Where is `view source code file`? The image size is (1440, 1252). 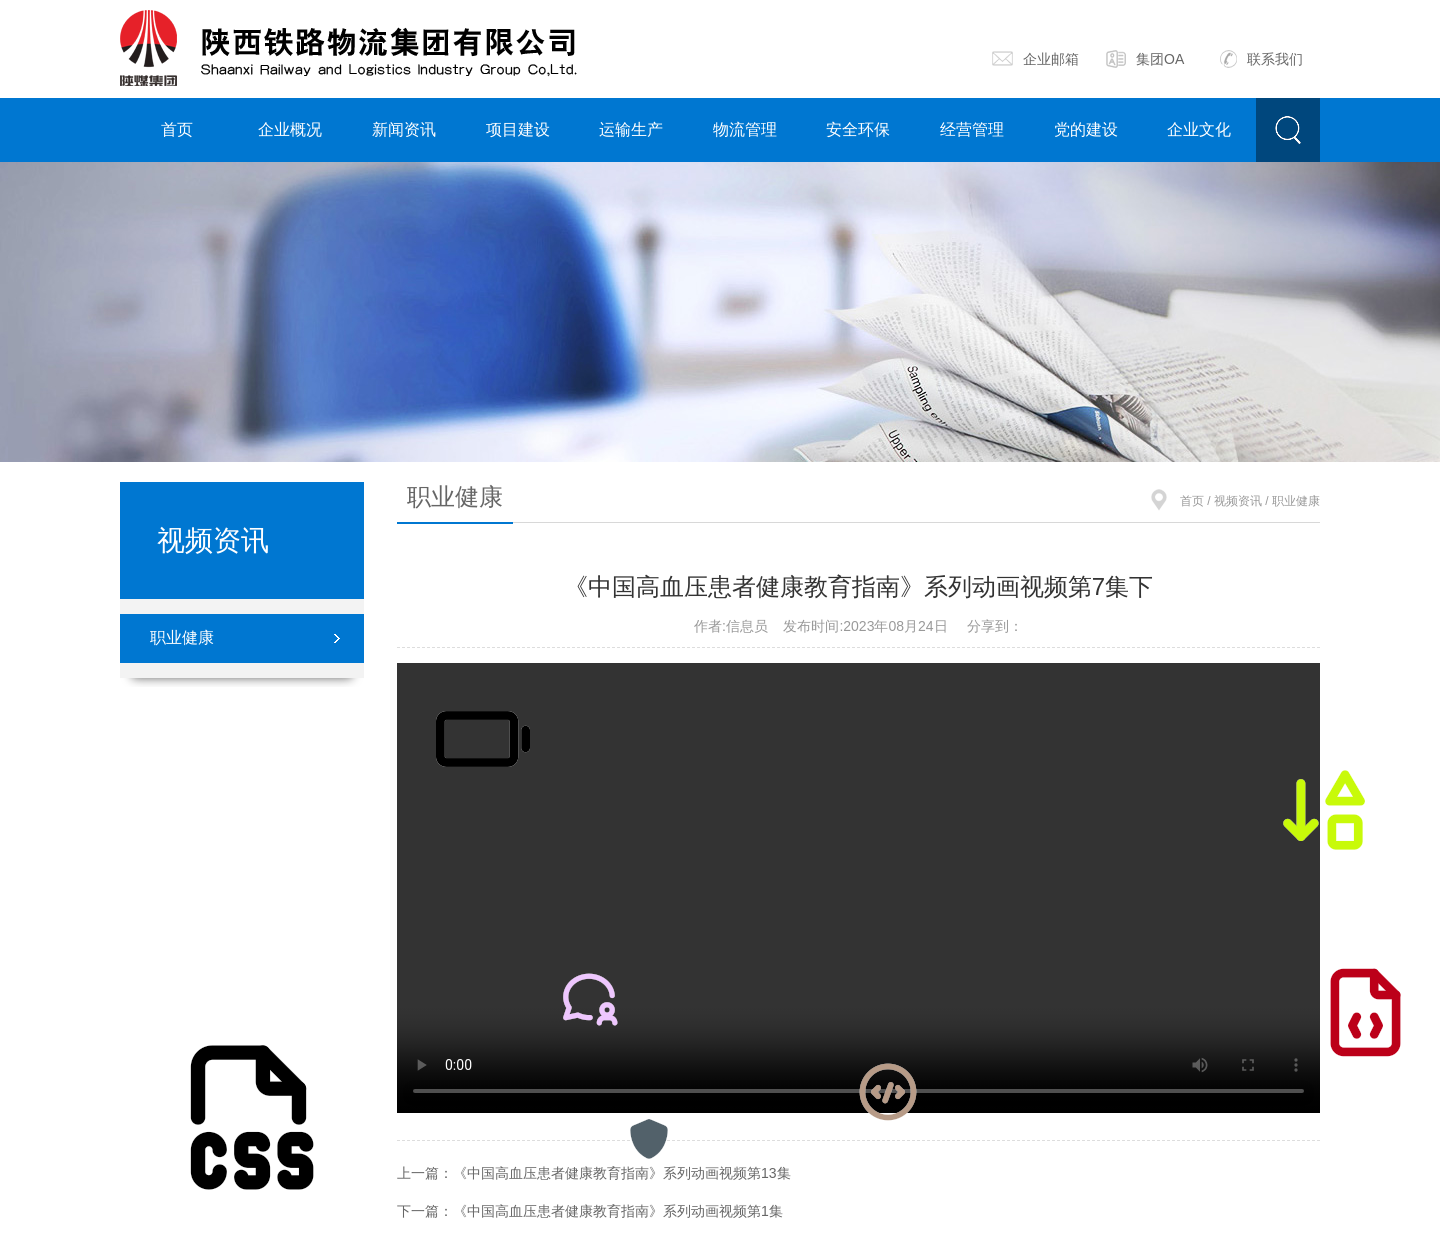
view source code file is located at coordinates (1365, 1012).